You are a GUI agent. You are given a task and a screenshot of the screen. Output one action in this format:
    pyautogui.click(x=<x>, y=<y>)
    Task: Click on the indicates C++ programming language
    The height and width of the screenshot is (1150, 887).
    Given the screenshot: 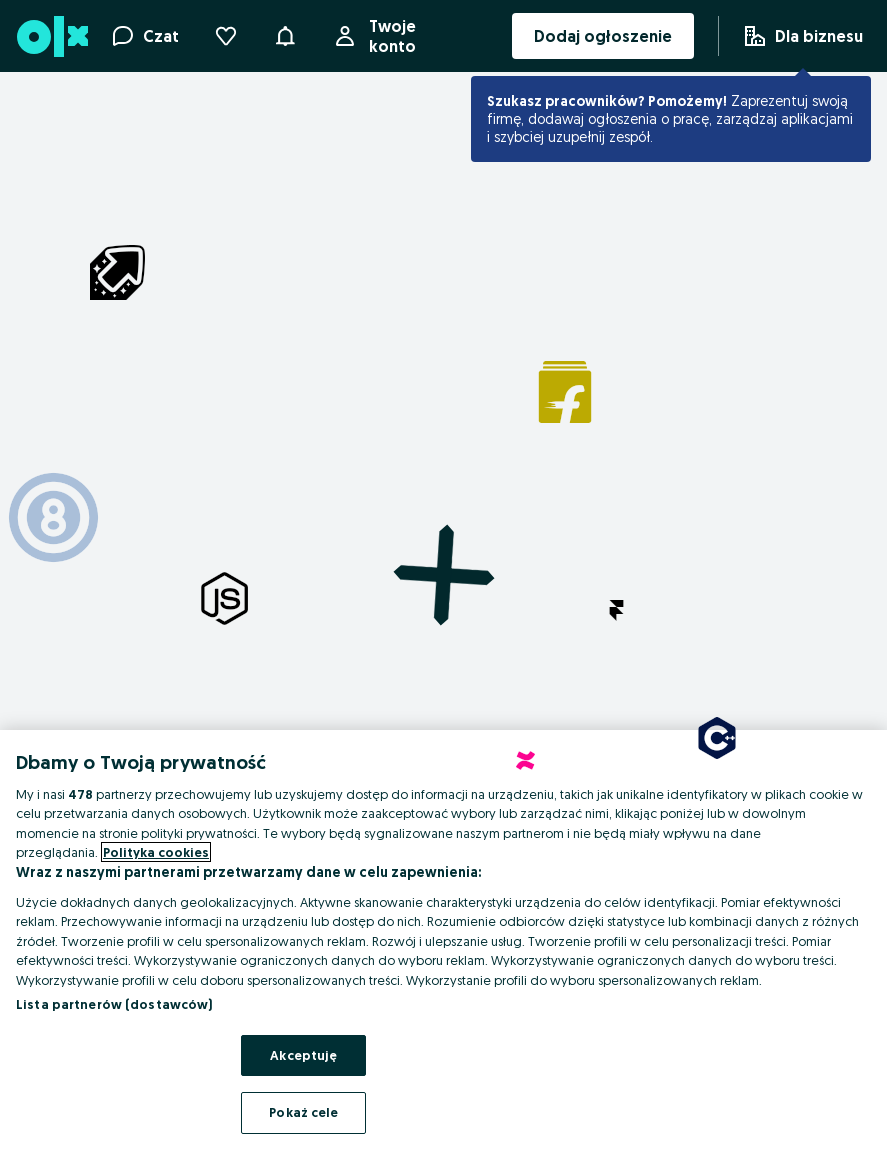 What is the action you would take?
    pyautogui.click(x=717, y=738)
    